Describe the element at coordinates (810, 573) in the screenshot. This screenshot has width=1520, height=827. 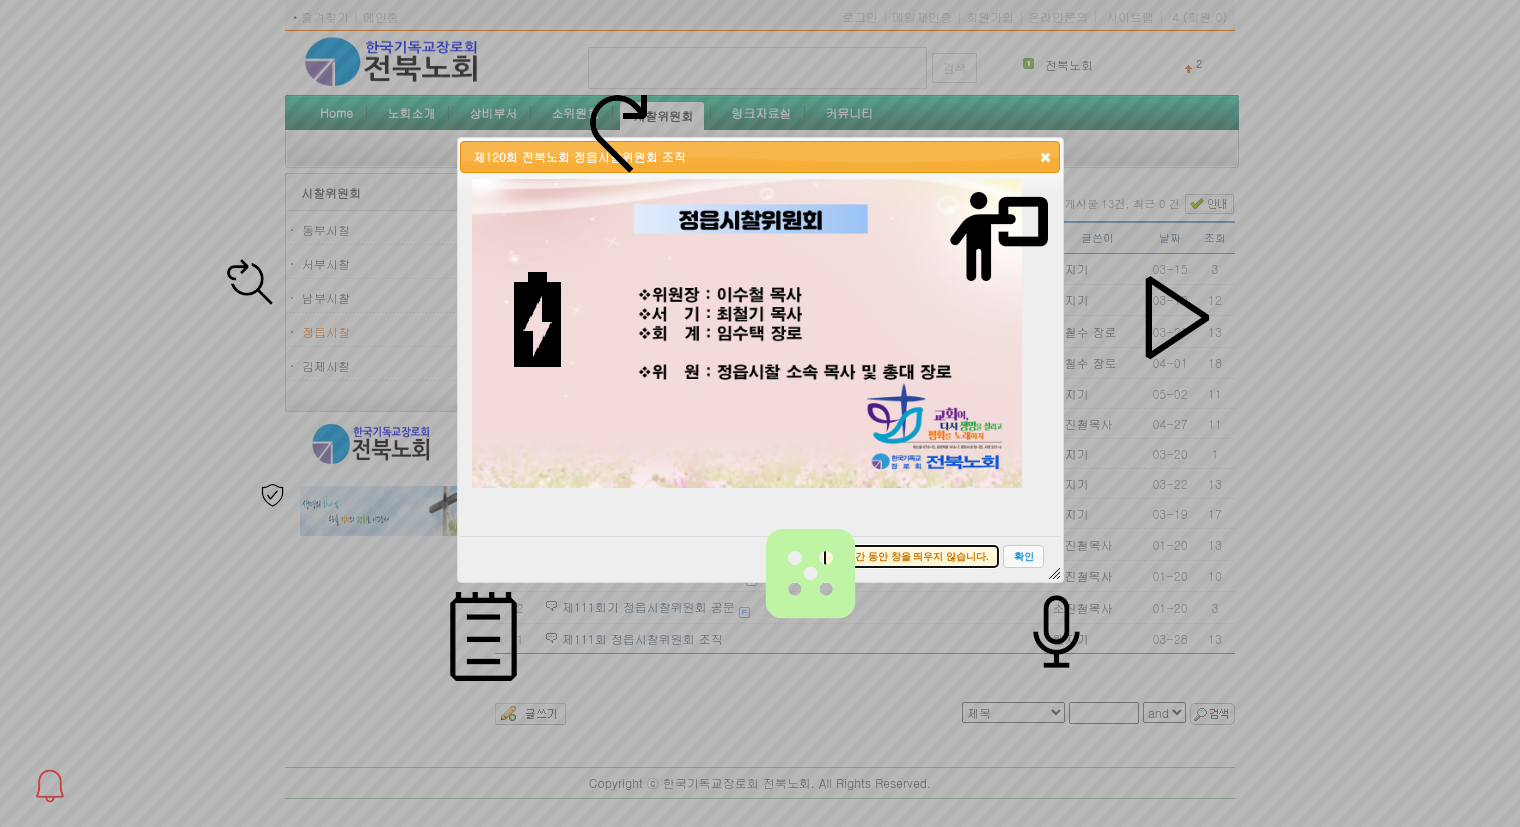
I see `randomize or shuffle content` at that location.